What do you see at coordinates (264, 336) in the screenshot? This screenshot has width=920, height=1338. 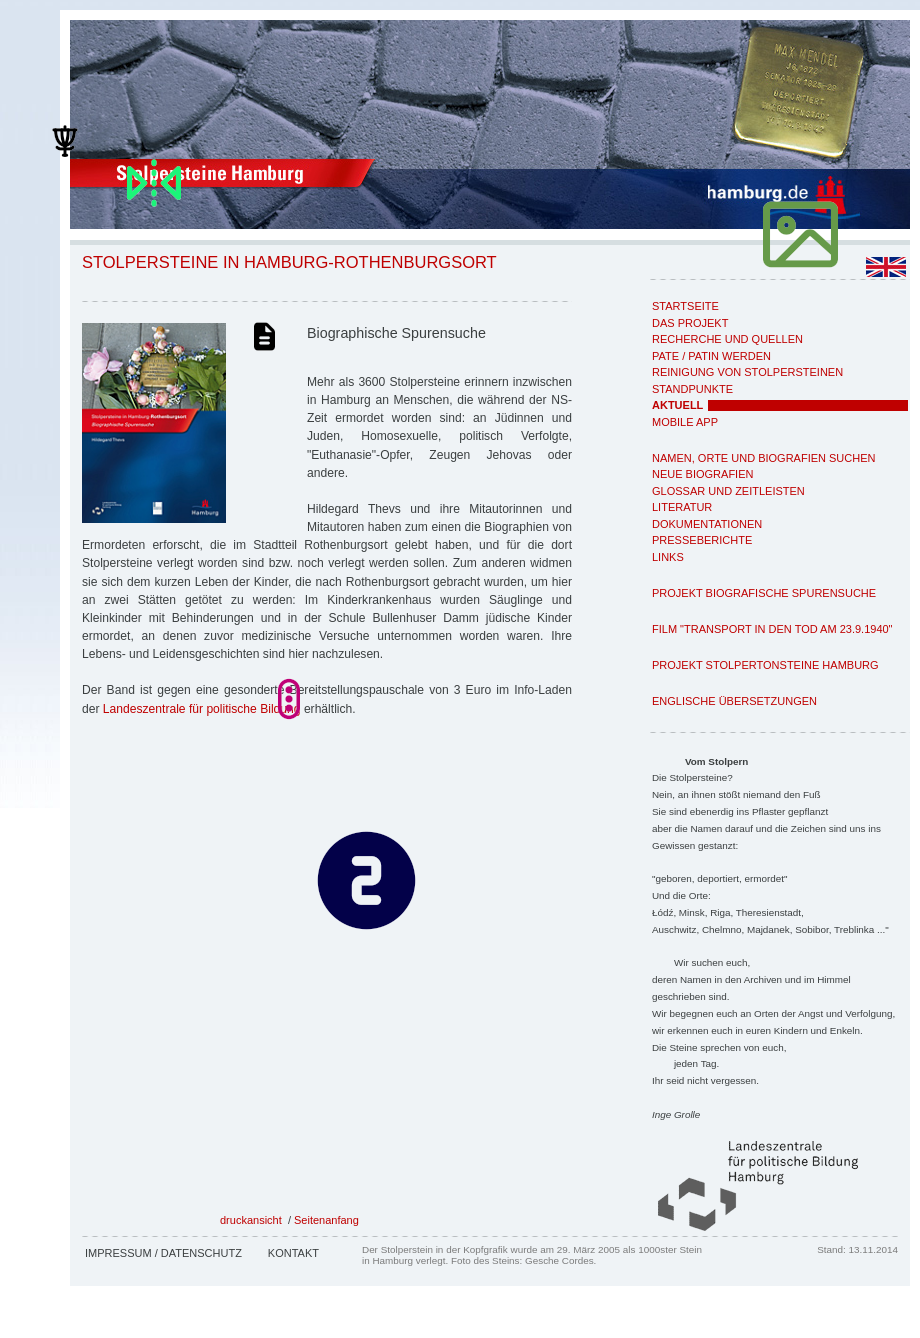 I see `view document contents` at bounding box center [264, 336].